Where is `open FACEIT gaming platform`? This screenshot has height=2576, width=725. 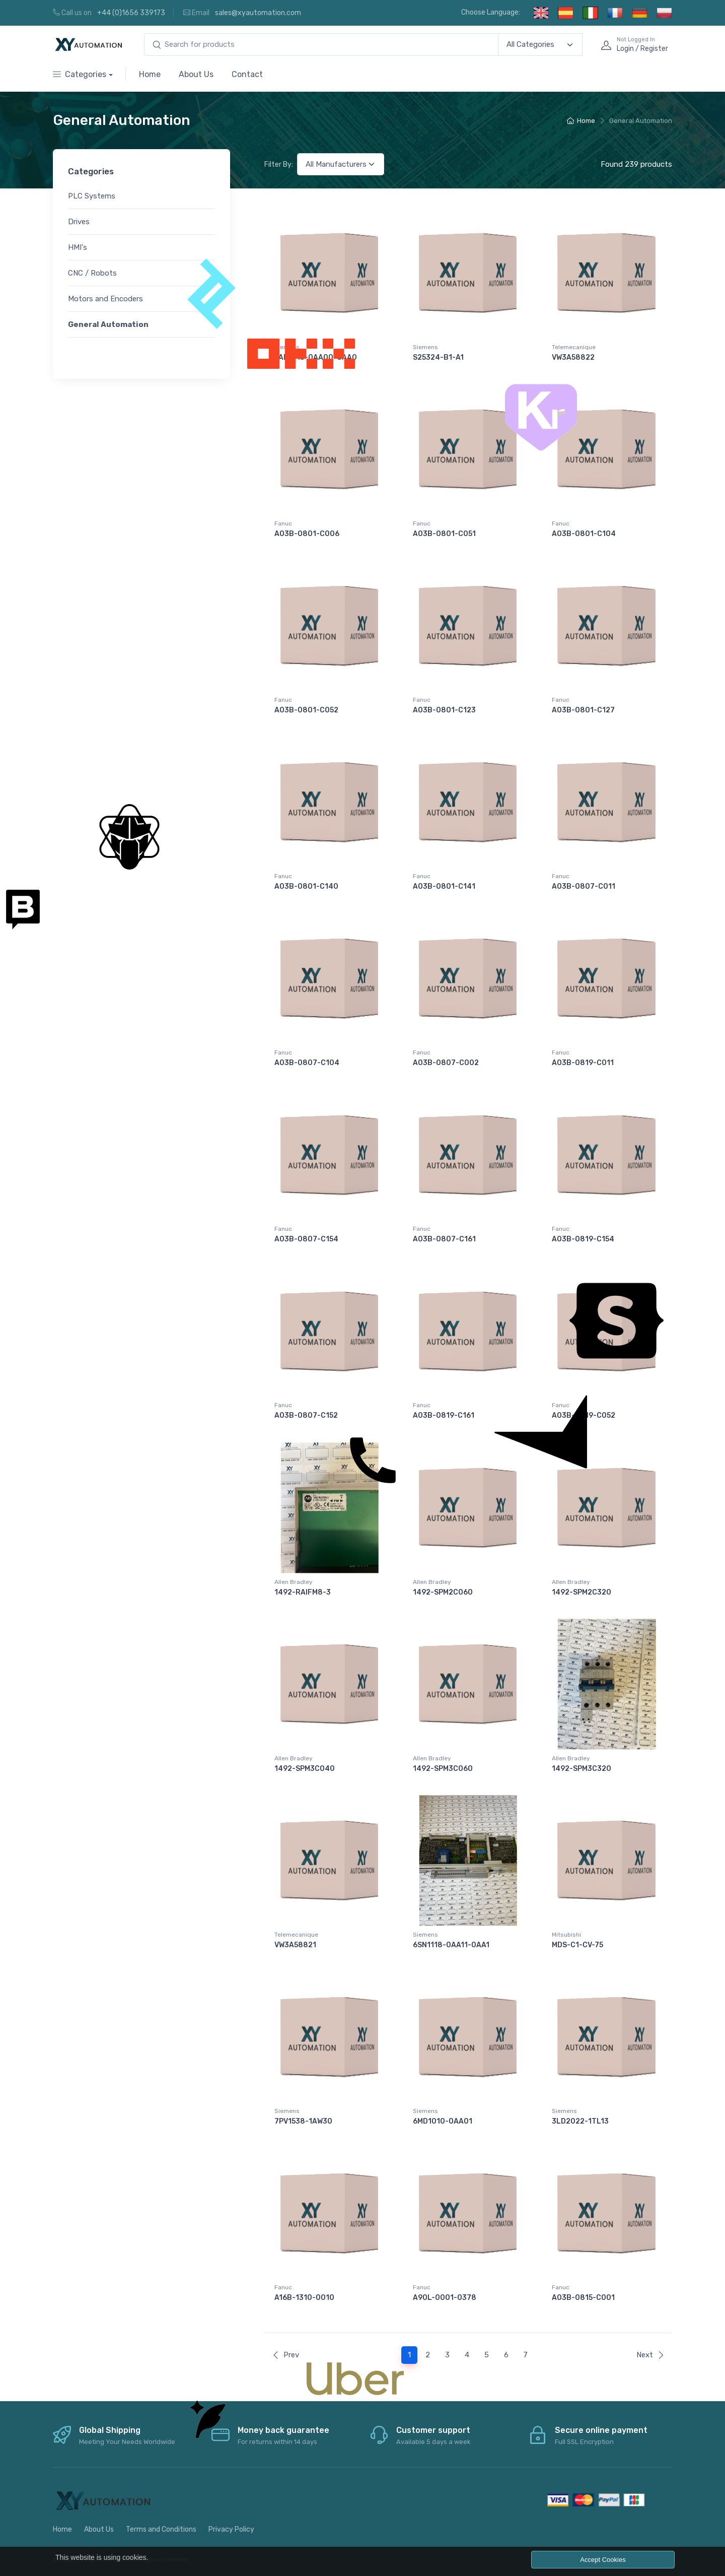
open FACEIT gaming platform is located at coordinates (541, 1432).